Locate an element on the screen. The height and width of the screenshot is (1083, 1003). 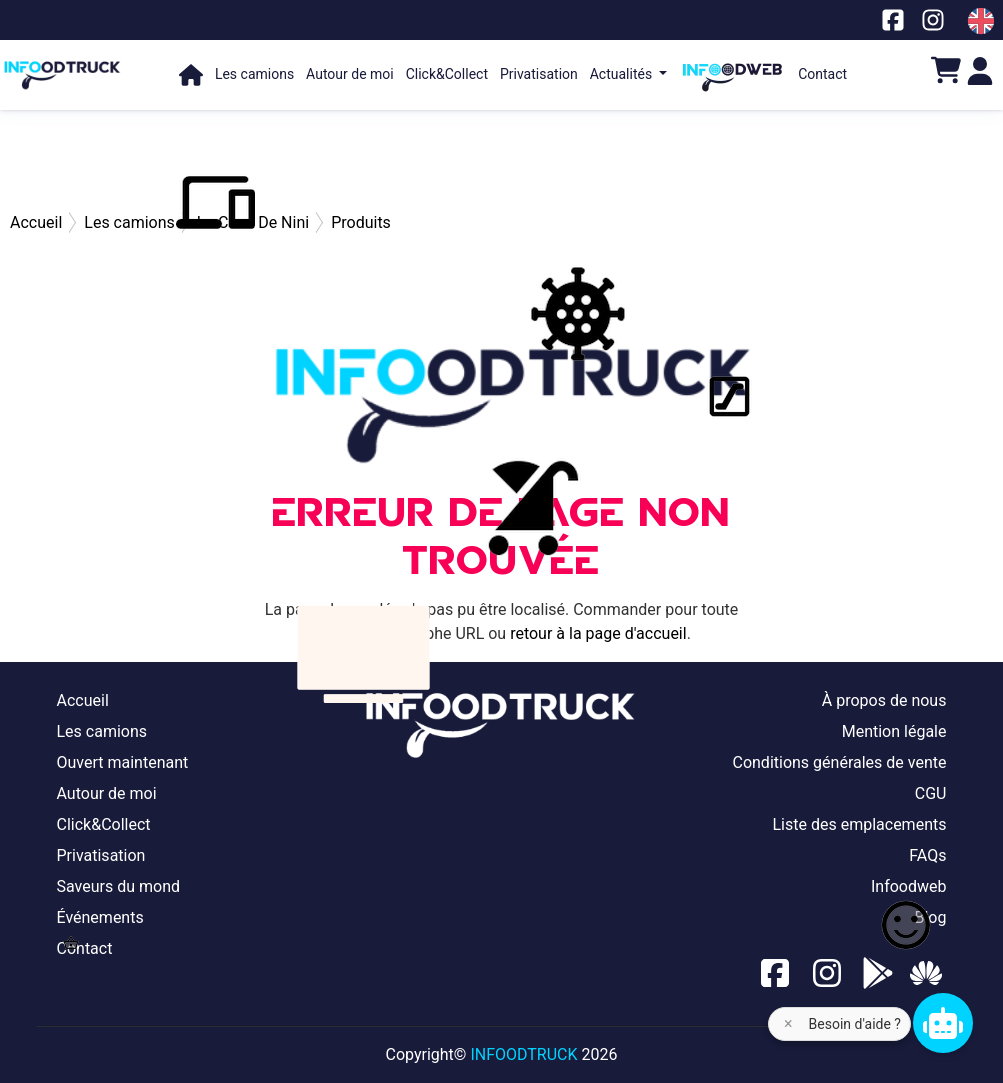
view covid-19 health information is located at coordinates (578, 314).